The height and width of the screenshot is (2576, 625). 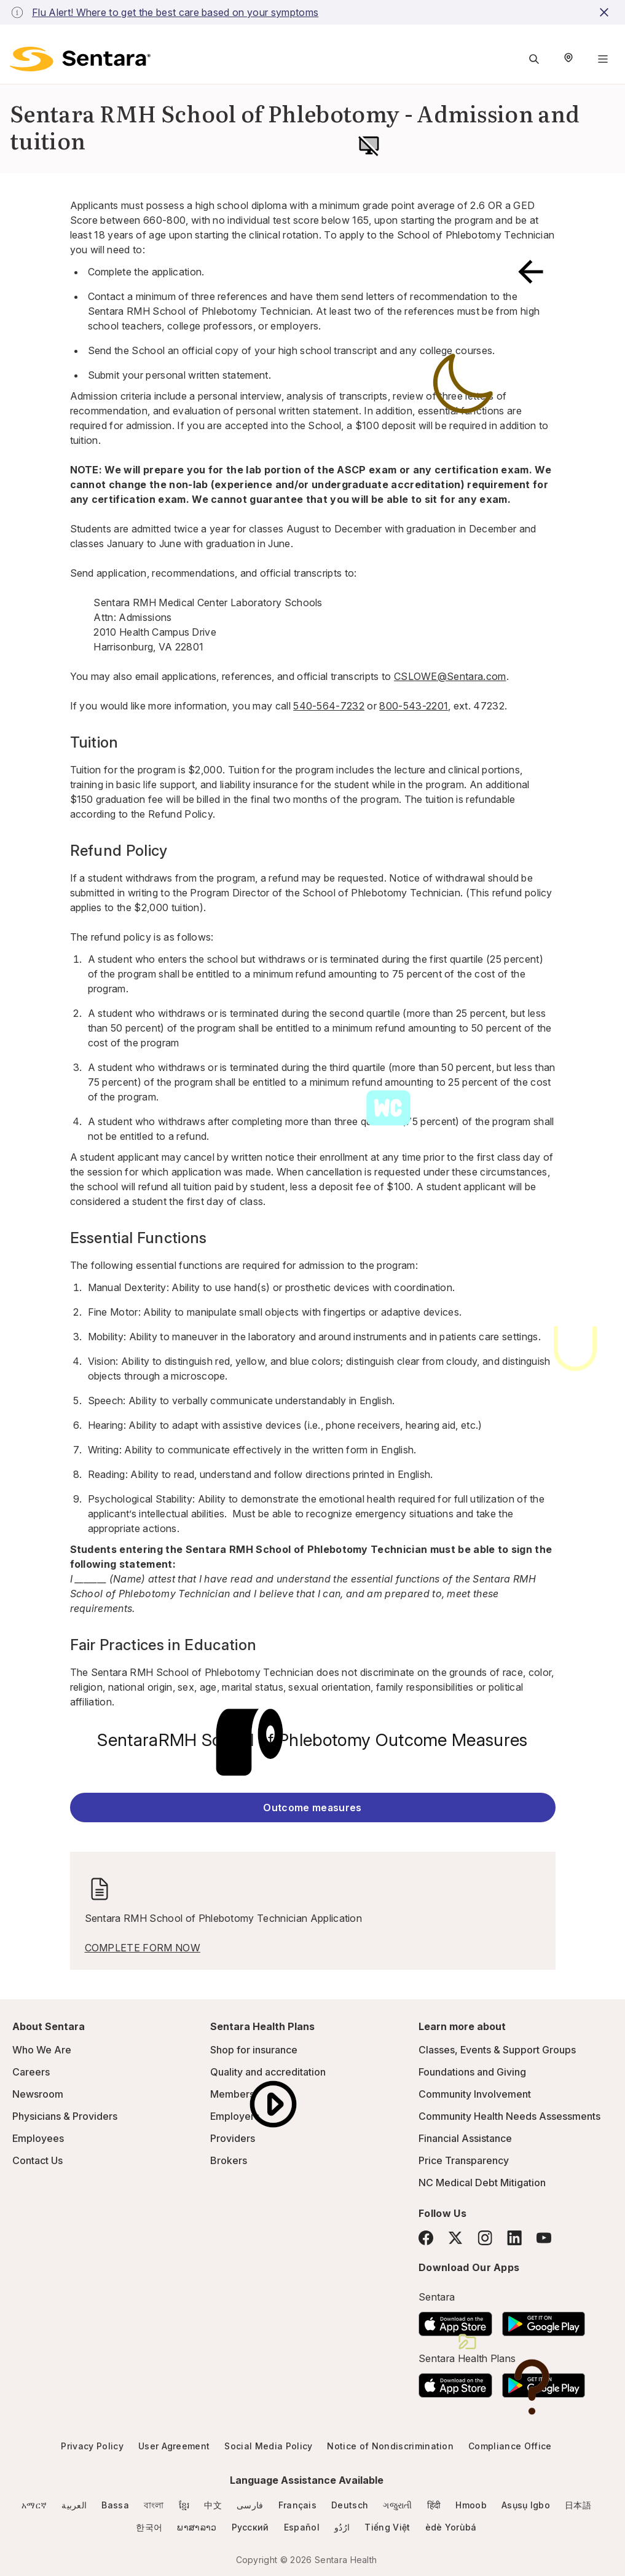 What do you see at coordinates (369, 145) in the screenshot?
I see `desktop access is currently disabled` at bounding box center [369, 145].